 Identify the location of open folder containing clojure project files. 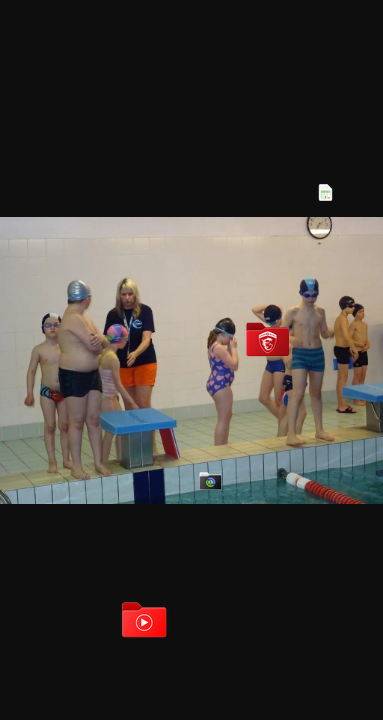
(210, 481).